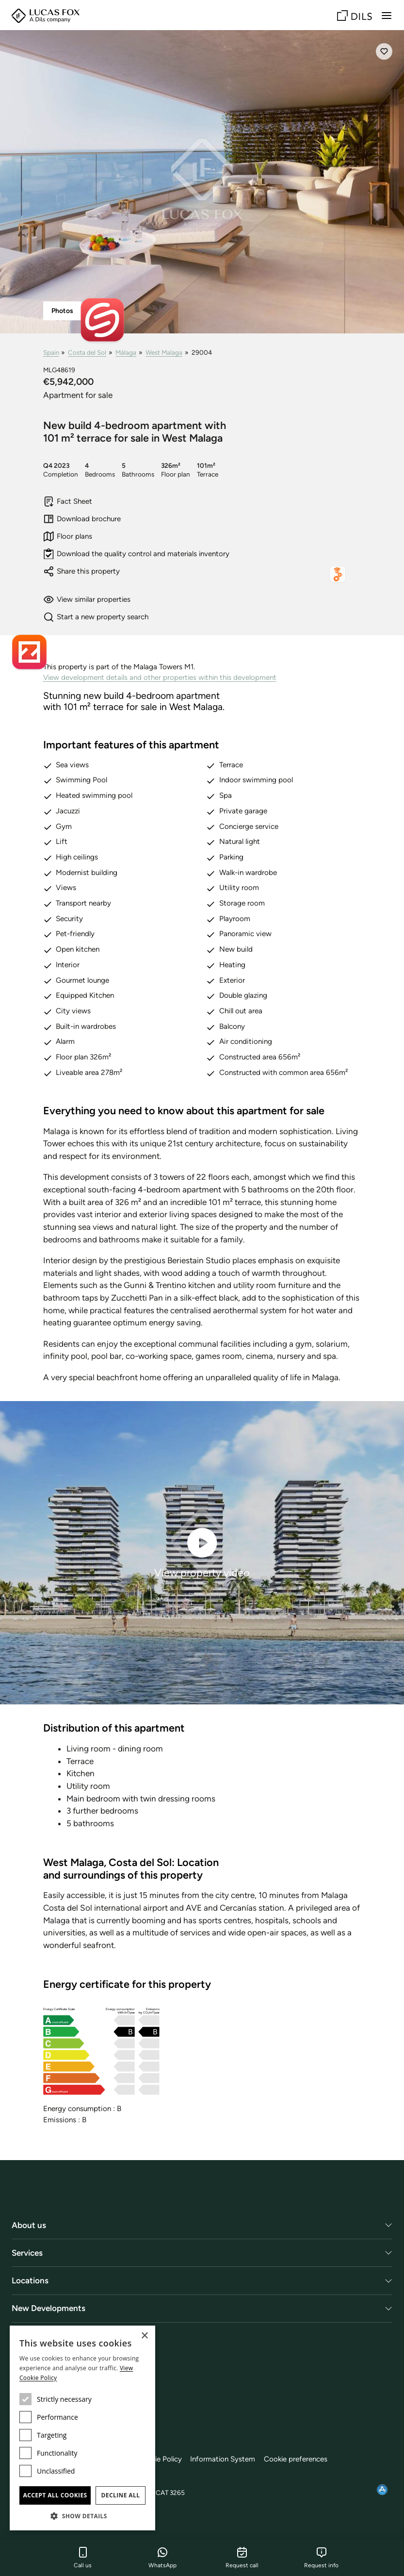 Image resolution: width=404 pixels, height=2576 pixels. What do you see at coordinates (338, 575) in the screenshot?
I see `open GNU Radio signal processing application` at bounding box center [338, 575].